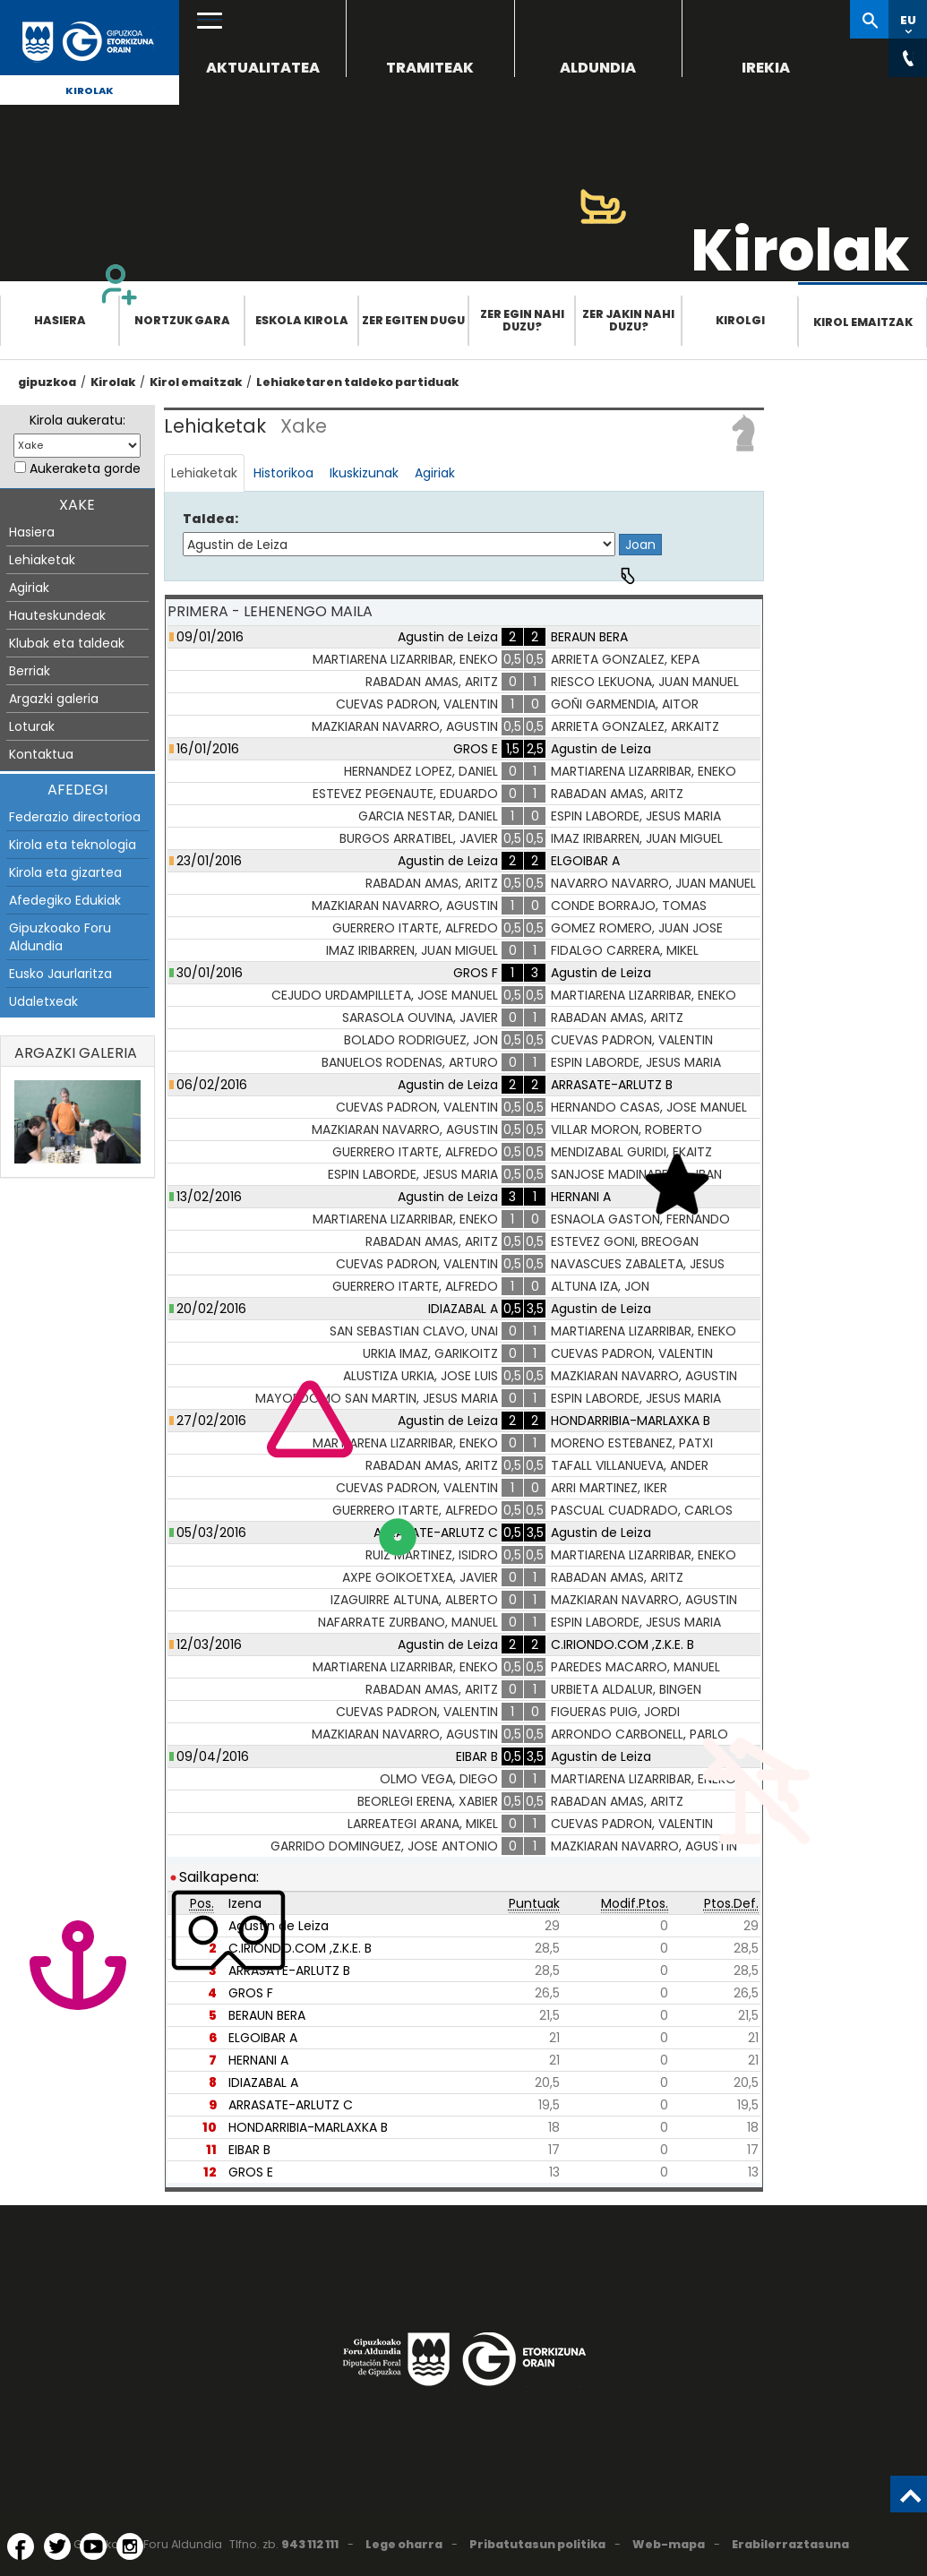 The image size is (927, 2576). I want to click on add a new contact or friend, so click(116, 284).